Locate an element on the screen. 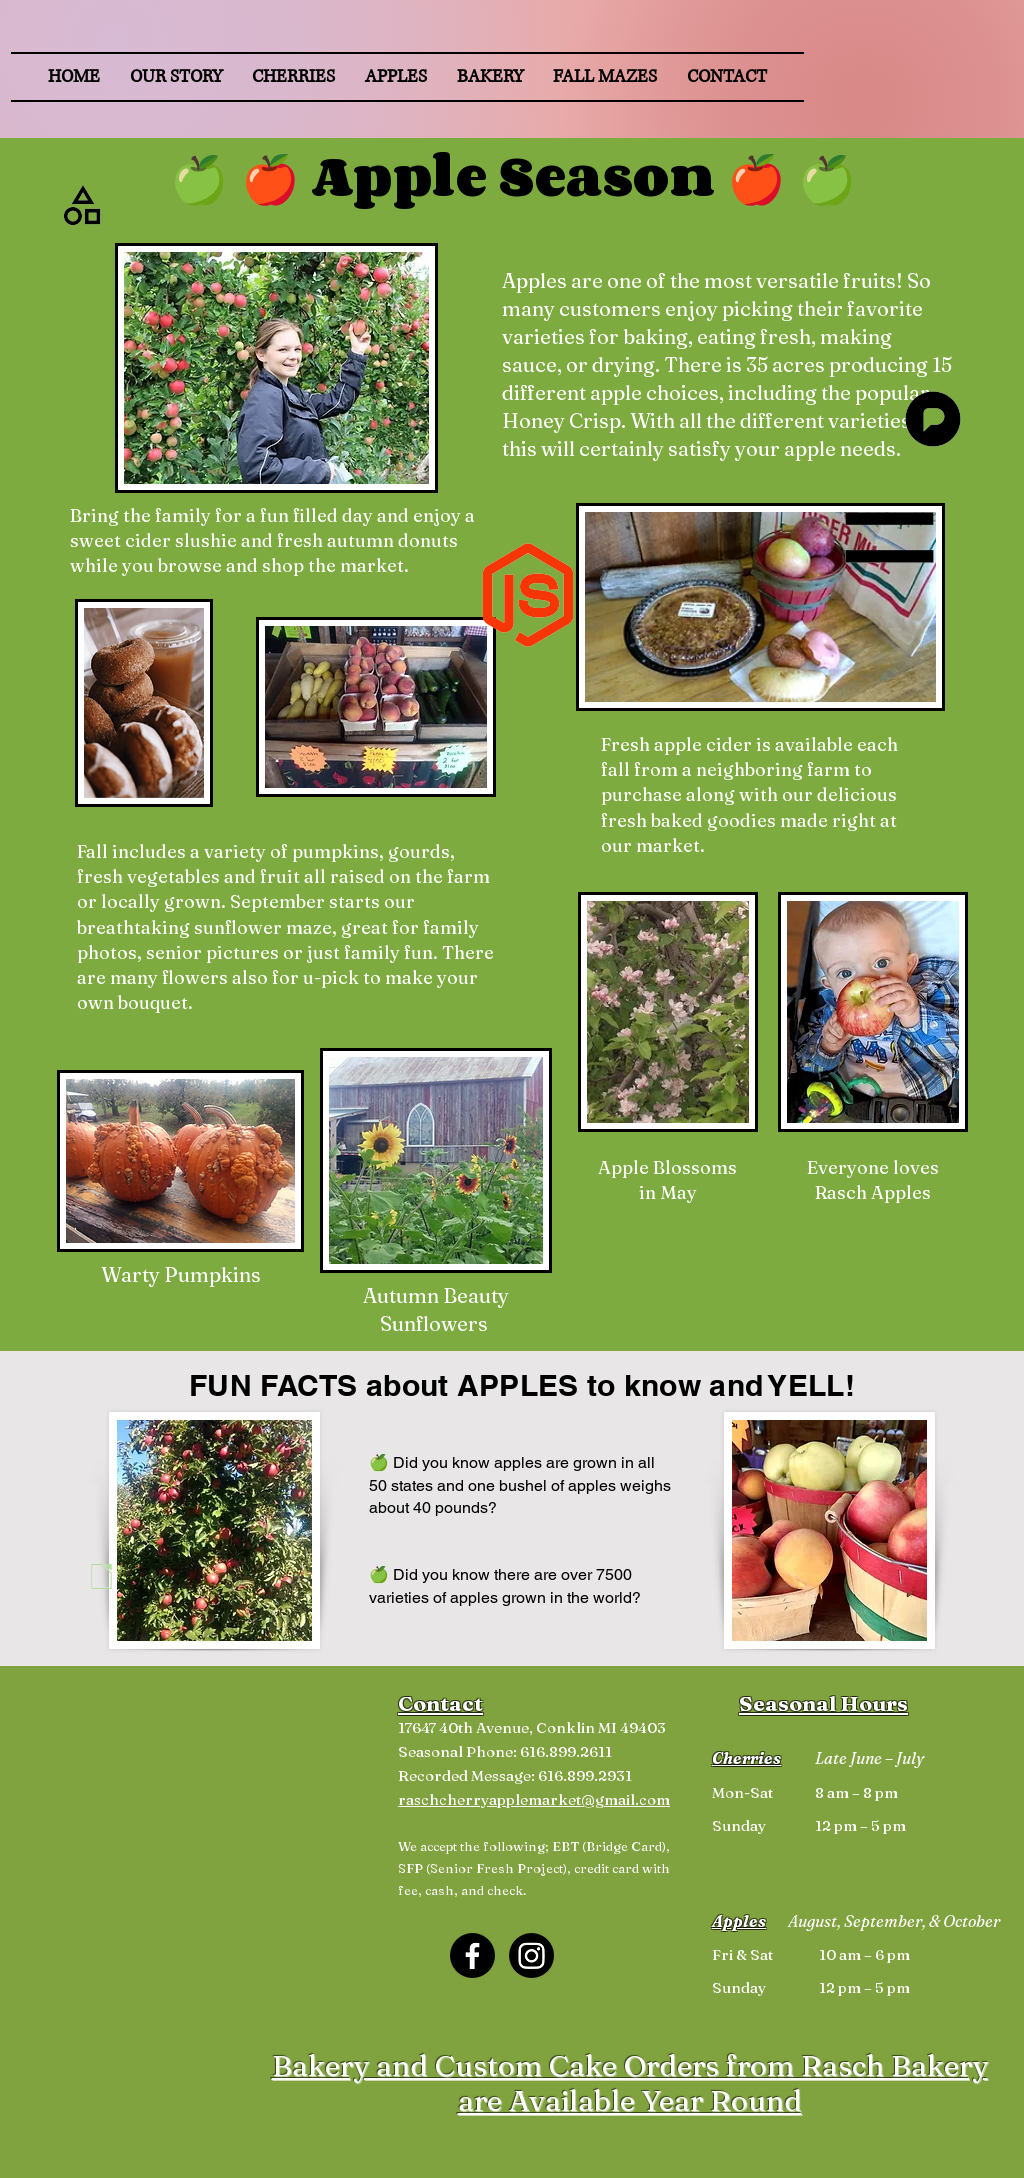 The image size is (1024, 2178). open LibreOffice application is located at coordinates (101, 1576).